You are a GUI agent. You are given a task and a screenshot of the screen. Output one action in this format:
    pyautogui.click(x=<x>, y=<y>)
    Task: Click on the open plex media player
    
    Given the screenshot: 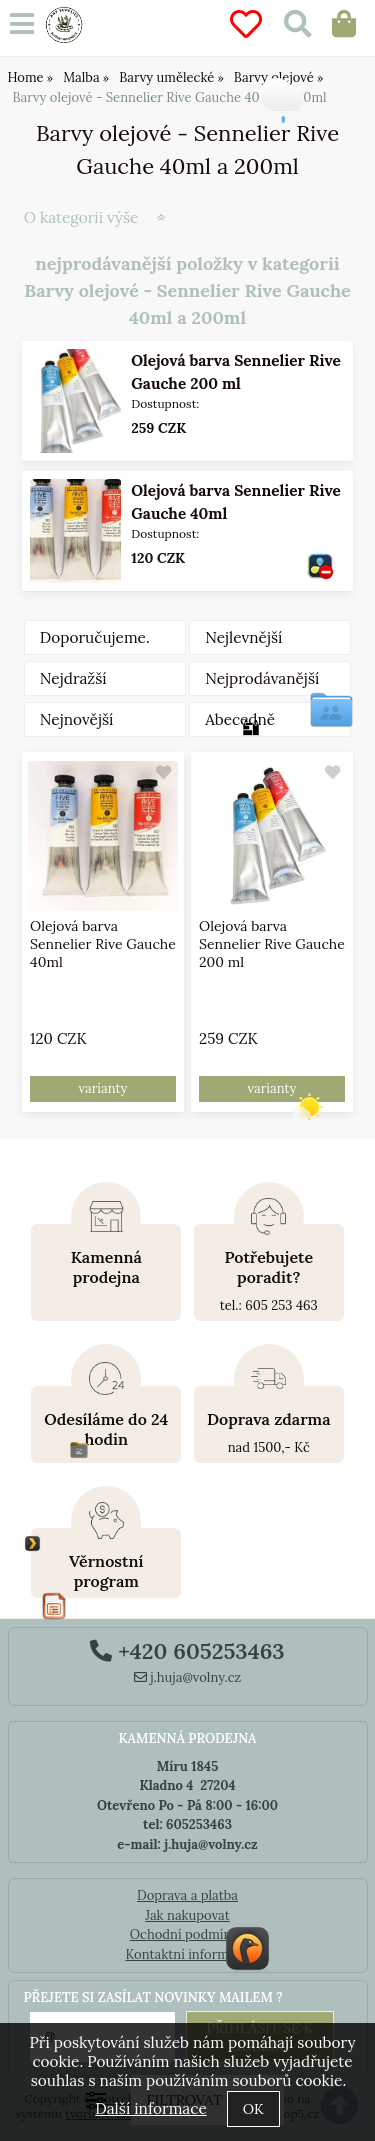 What is the action you would take?
    pyautogui.click(x=32, y=1543)
    